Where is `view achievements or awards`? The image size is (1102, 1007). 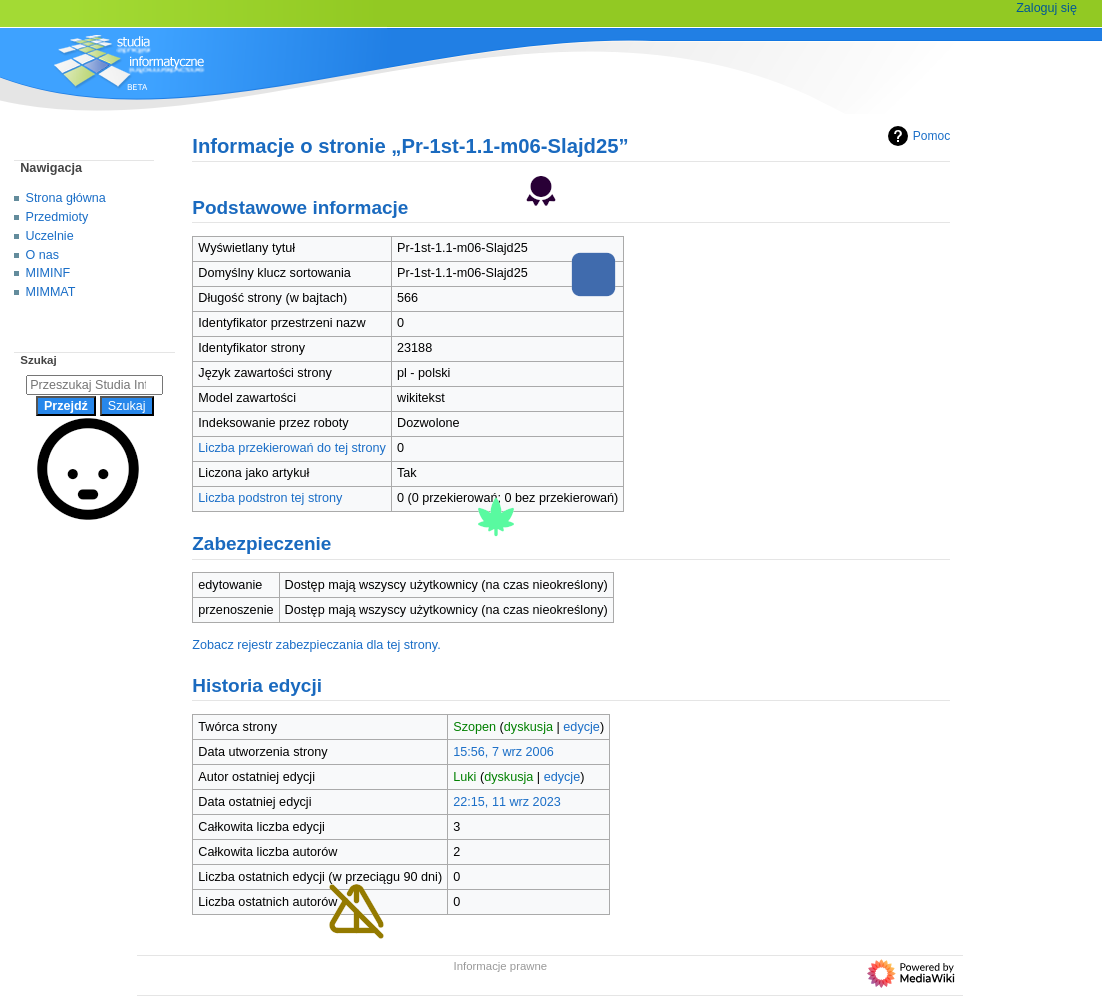
view achievements or awards is located at coordinates (541, 191).